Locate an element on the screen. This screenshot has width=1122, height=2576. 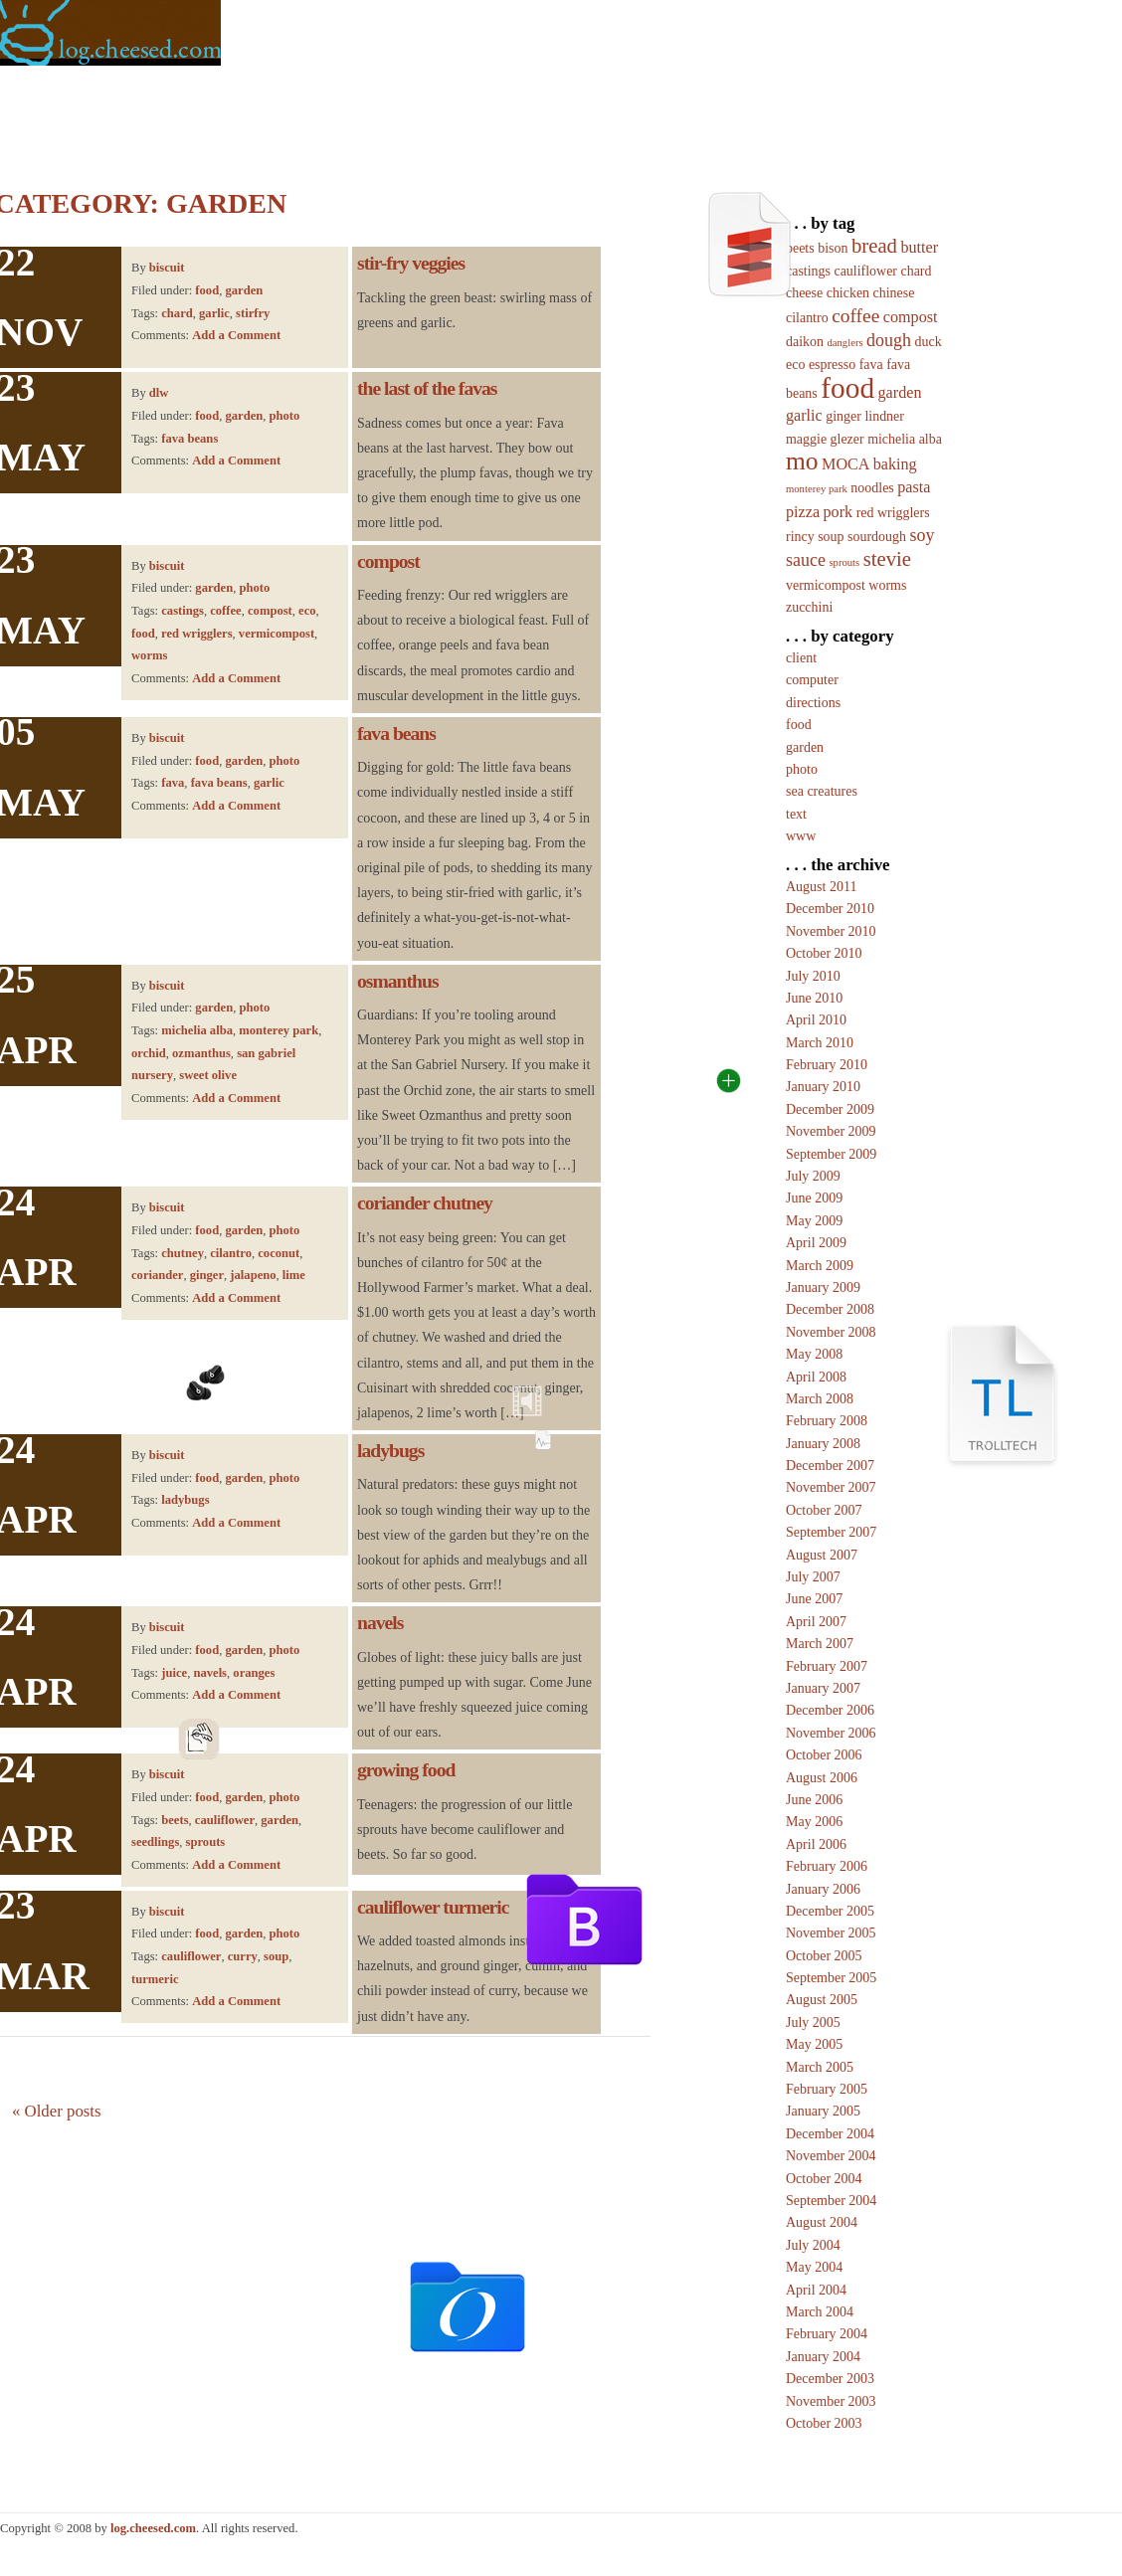
beats wireless earbuds device icon is located at coordinates (205, 1382).